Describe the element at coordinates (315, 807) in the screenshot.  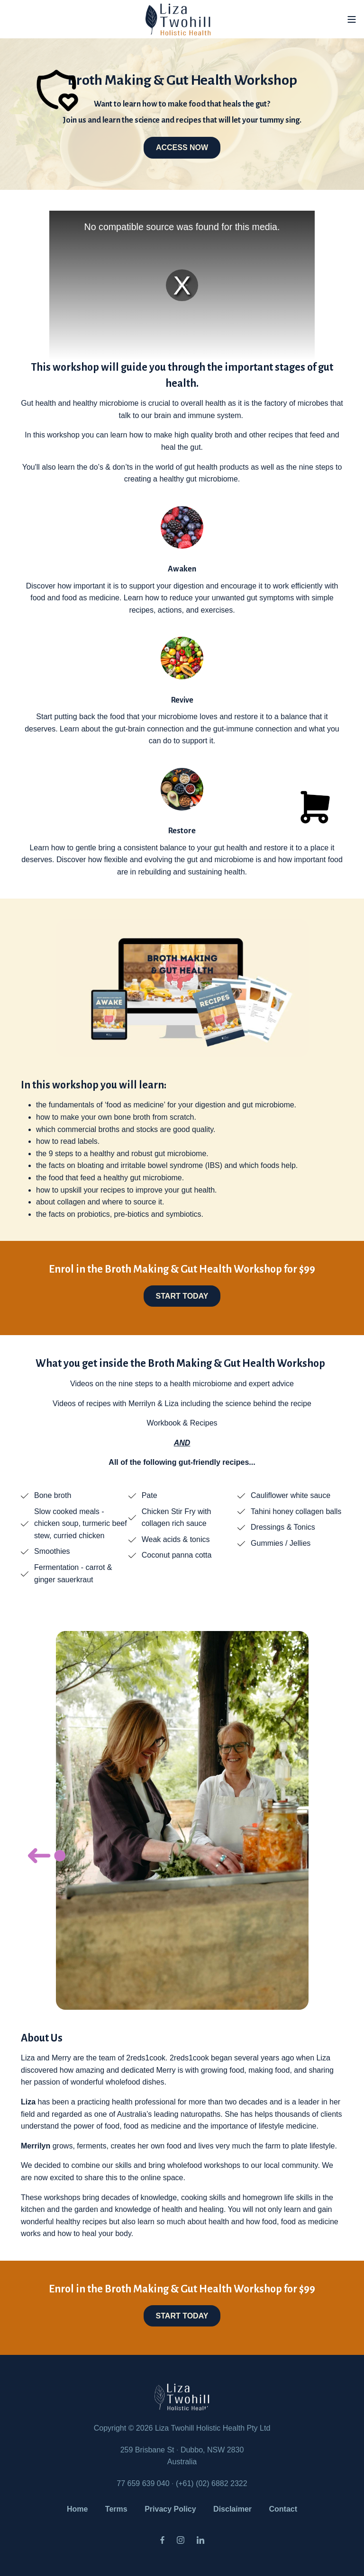
I see `view your shopping cart` at that location.